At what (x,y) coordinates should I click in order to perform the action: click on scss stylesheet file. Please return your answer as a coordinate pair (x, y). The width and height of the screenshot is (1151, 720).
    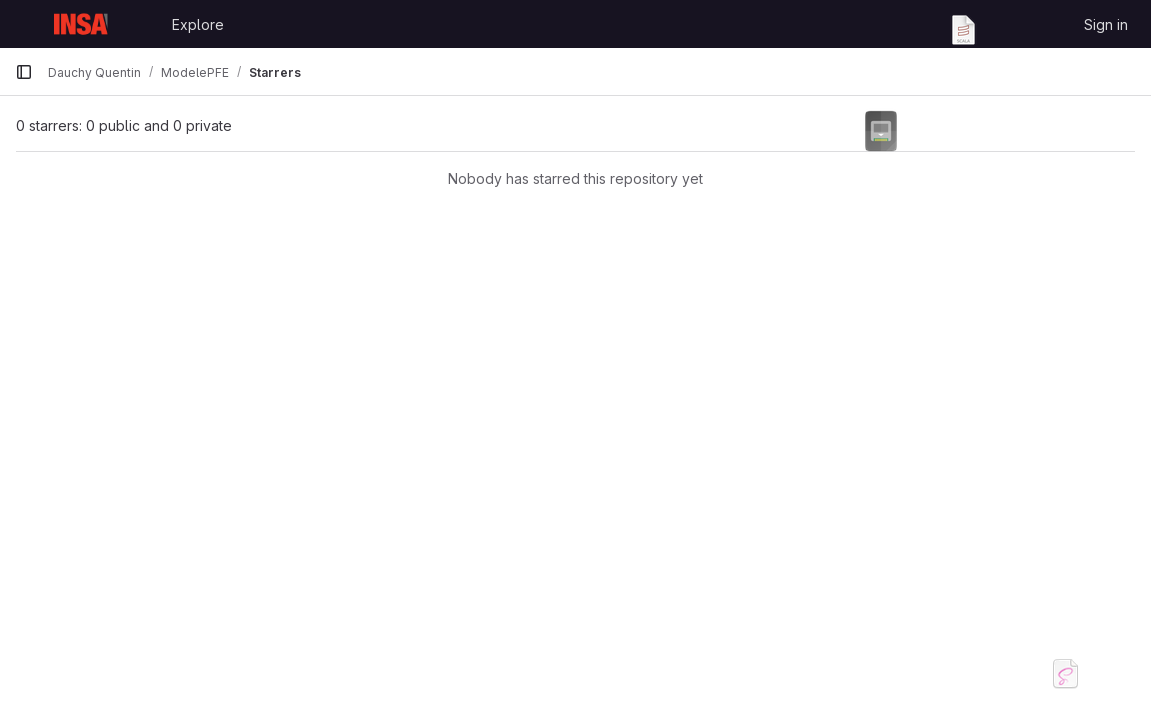
    Looking at the image, I should click on (1065, 673).